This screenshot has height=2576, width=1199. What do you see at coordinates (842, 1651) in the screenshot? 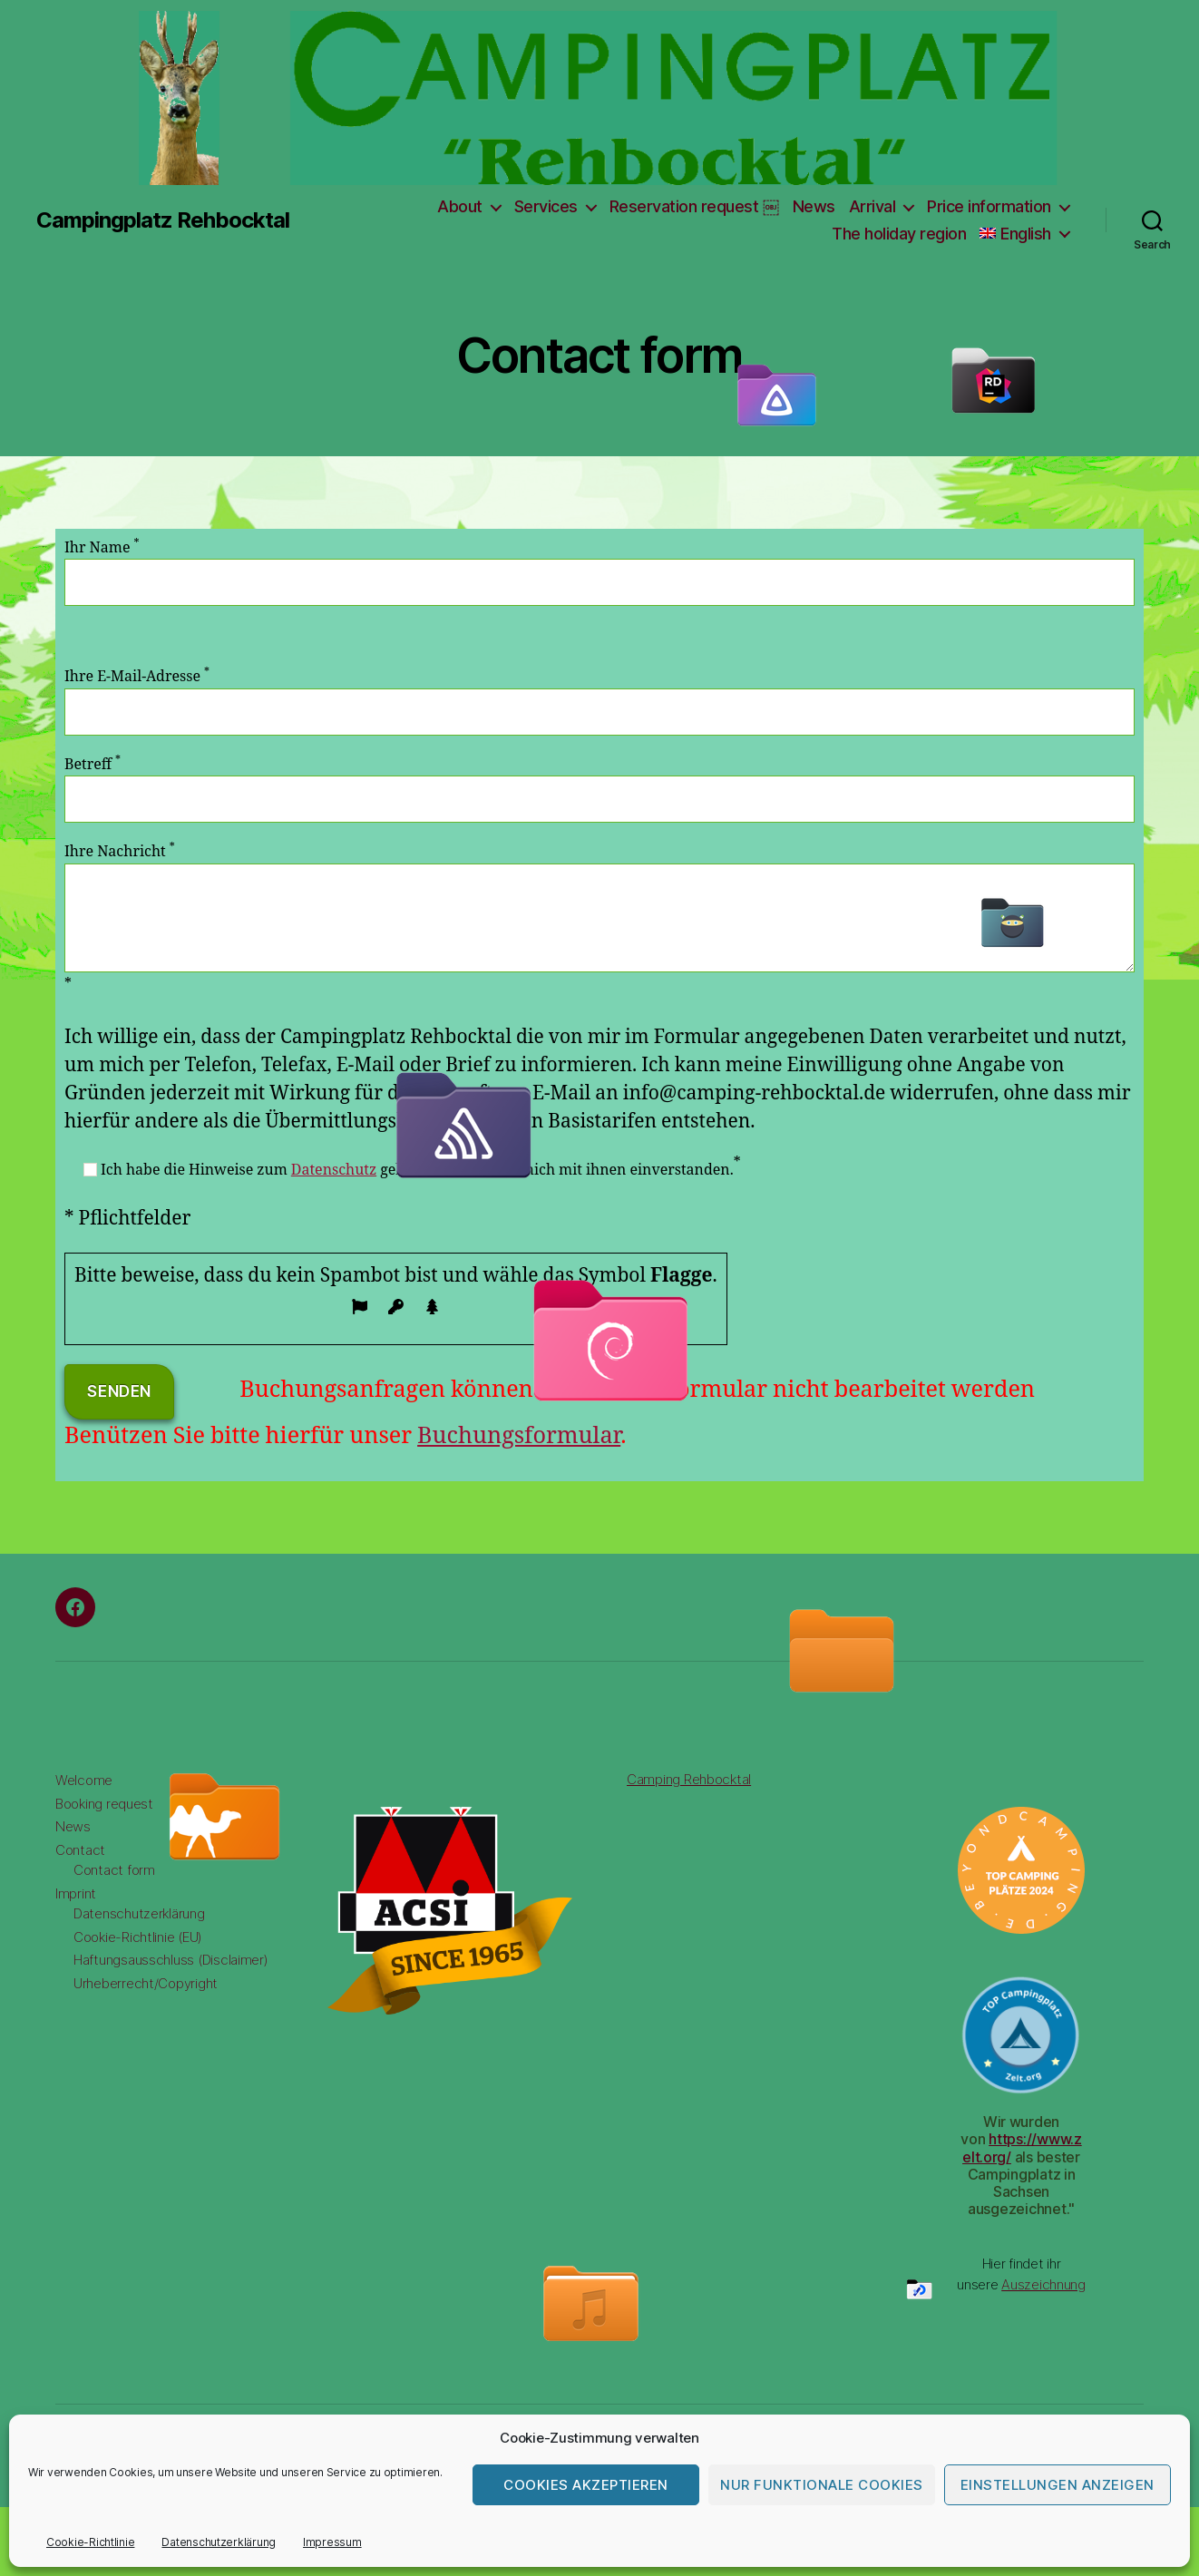
I see `open folder containing files` at bounding box center [842, 1651].